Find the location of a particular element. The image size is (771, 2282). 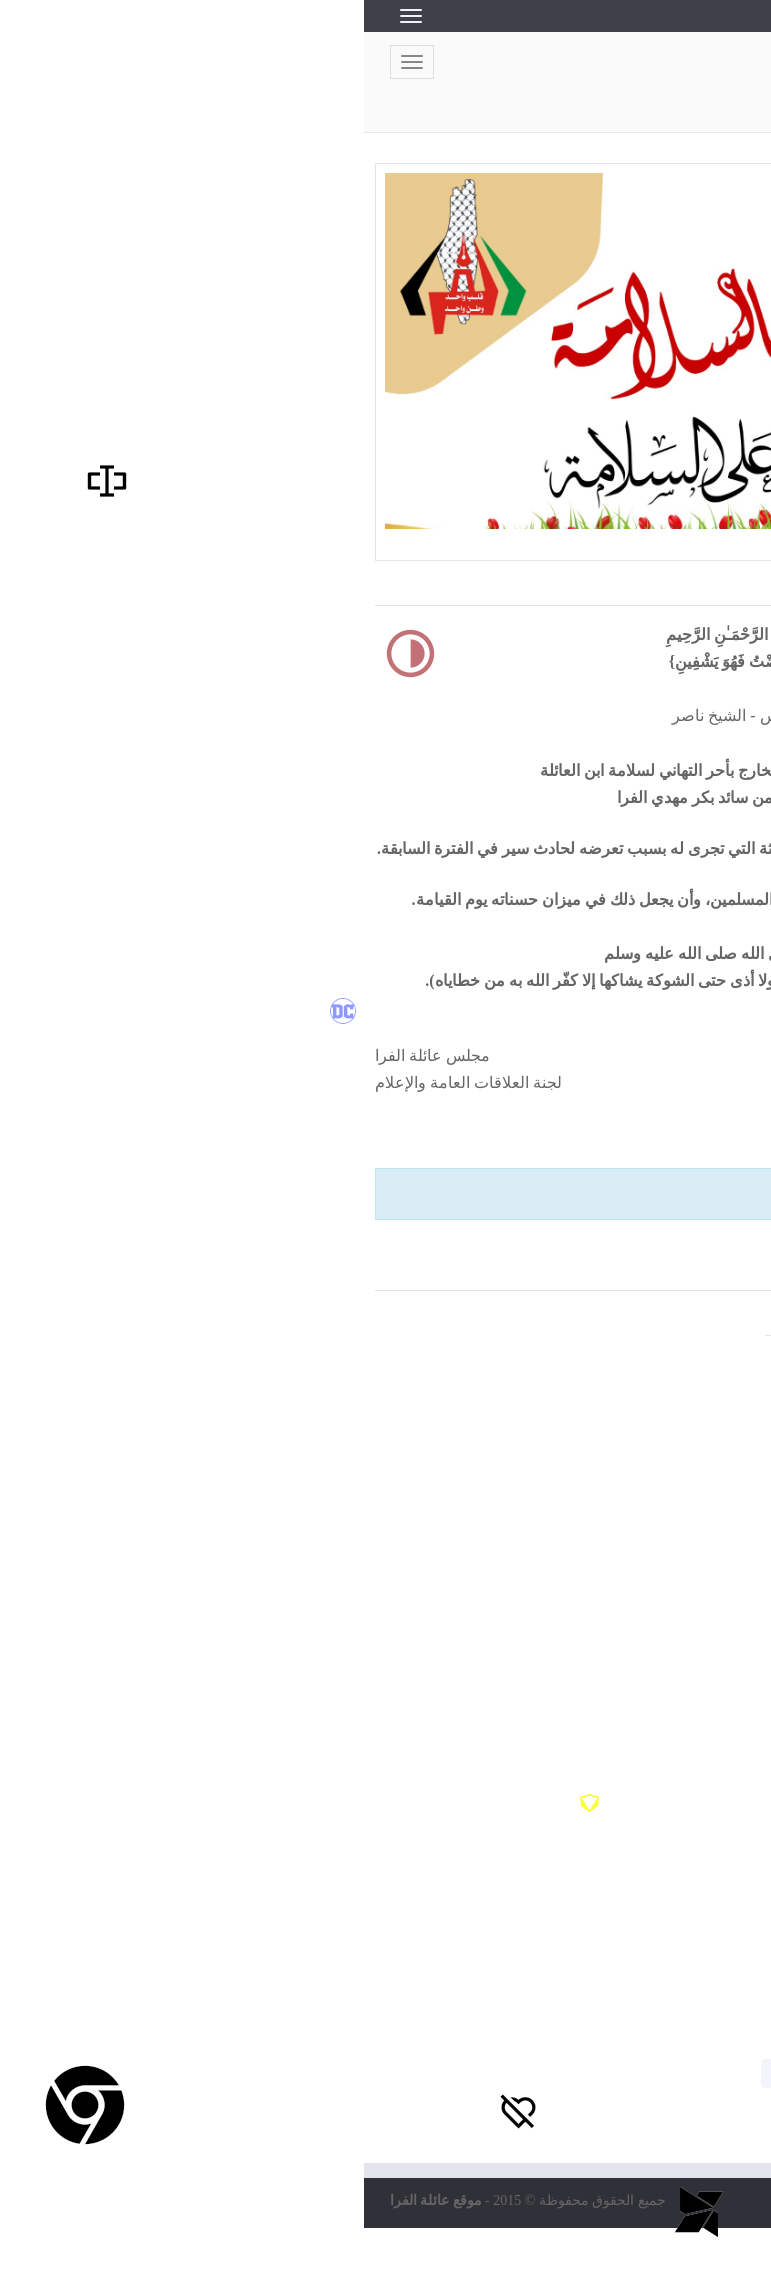

DC Entertainment logo is located at coordinates (343, 1011).